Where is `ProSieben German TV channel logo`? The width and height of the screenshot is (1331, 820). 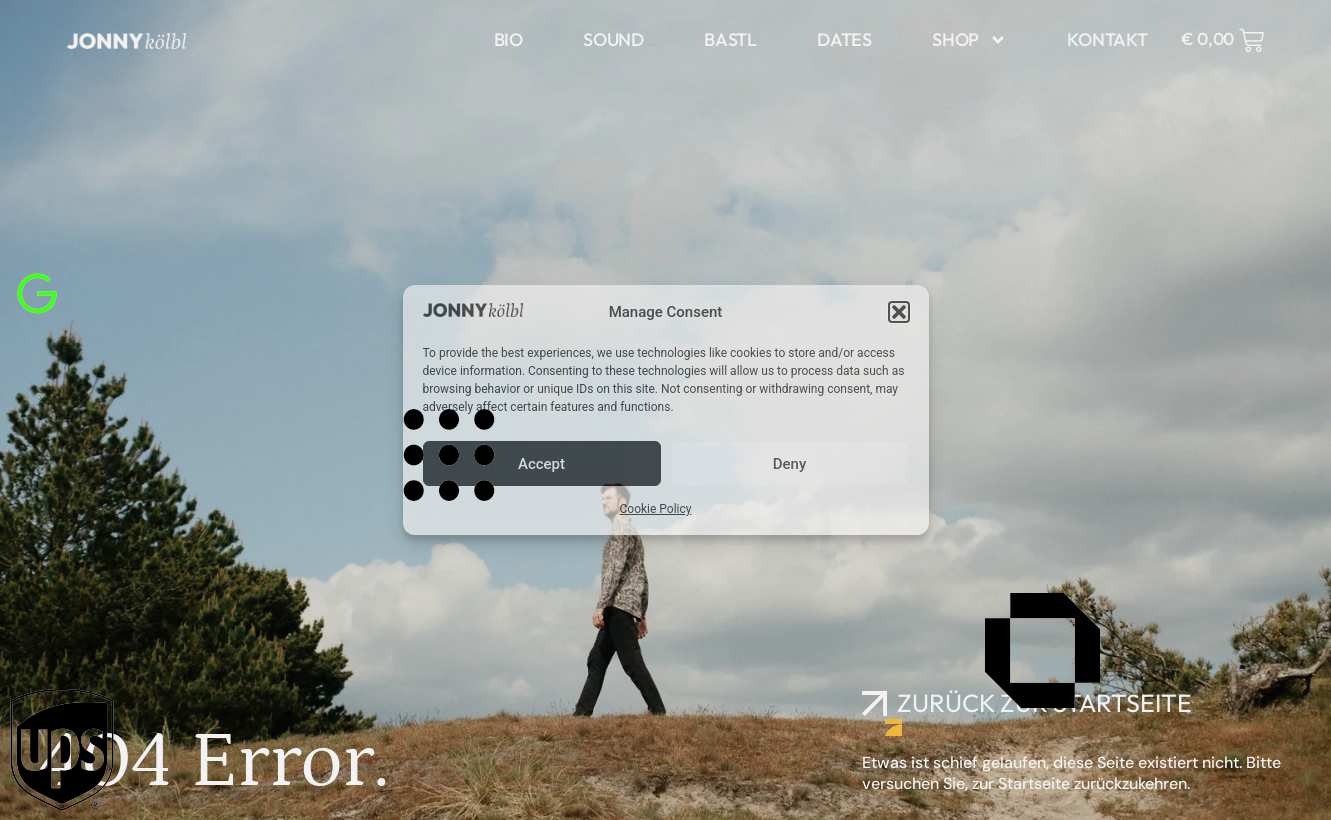
ProSieben German TV channel logo is located at coordinates (893, 727).